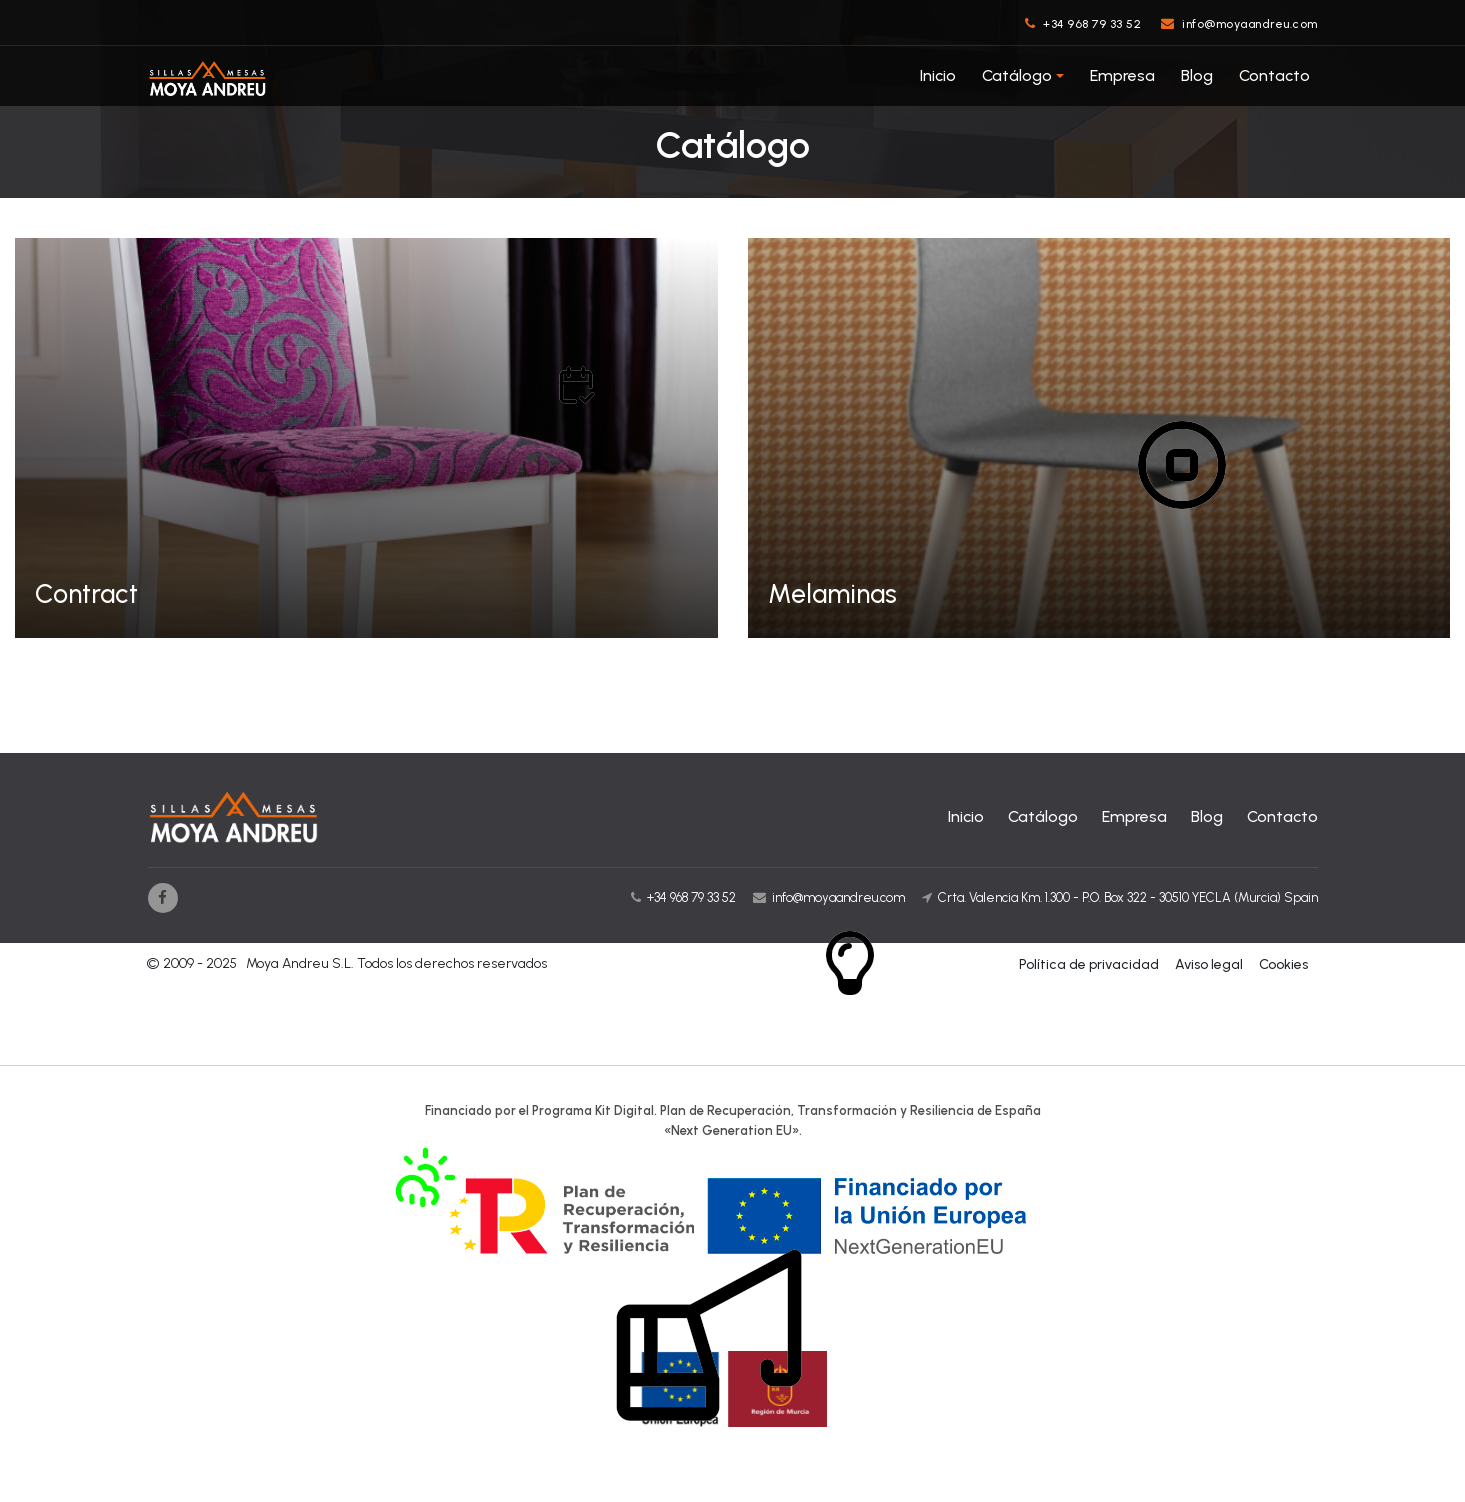 The width and height of the screenshot is (1465, 1502). I want to click on current weather conditions: partly cloudy with rain, so click(425, 1177).